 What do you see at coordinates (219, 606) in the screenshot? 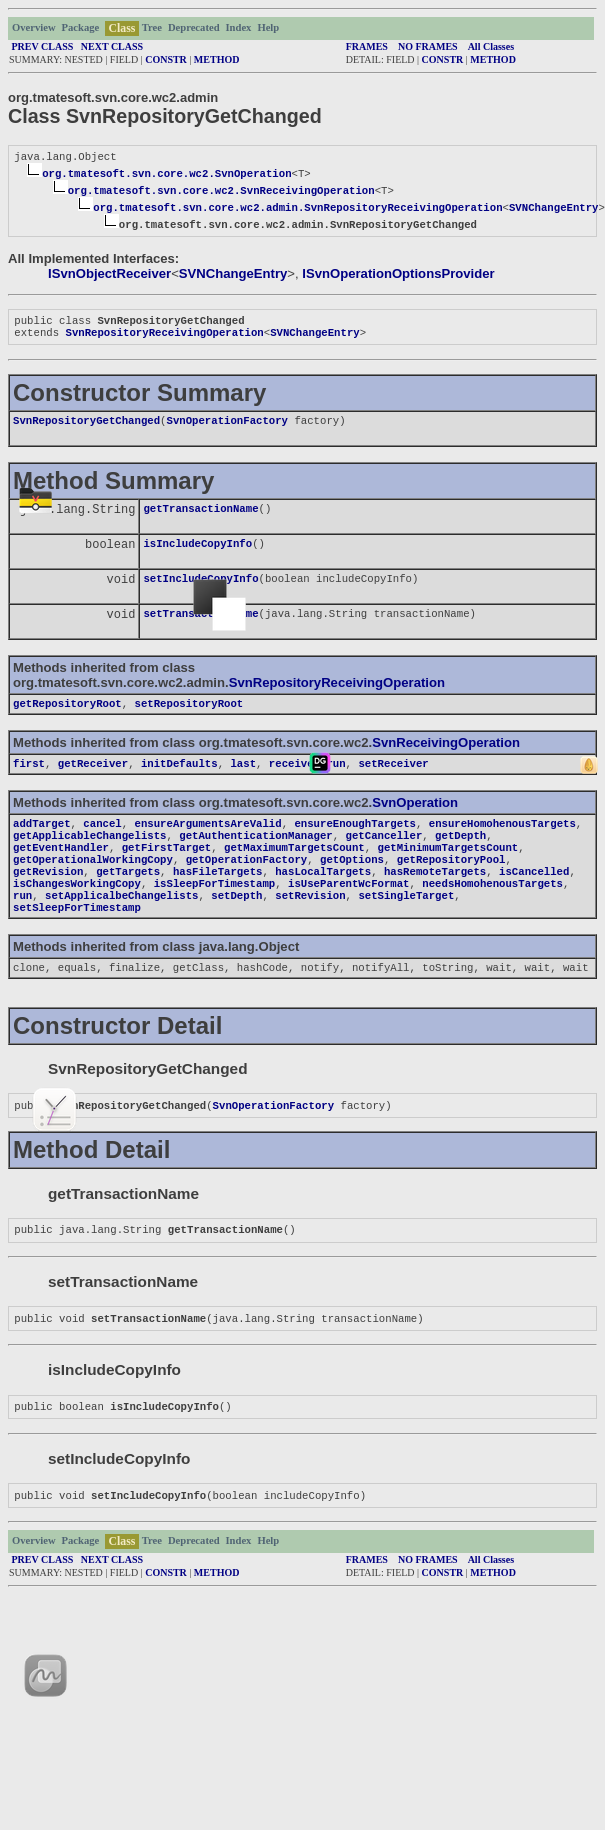
I see `toggle high contrast mode` at bounding box center [219, 606].